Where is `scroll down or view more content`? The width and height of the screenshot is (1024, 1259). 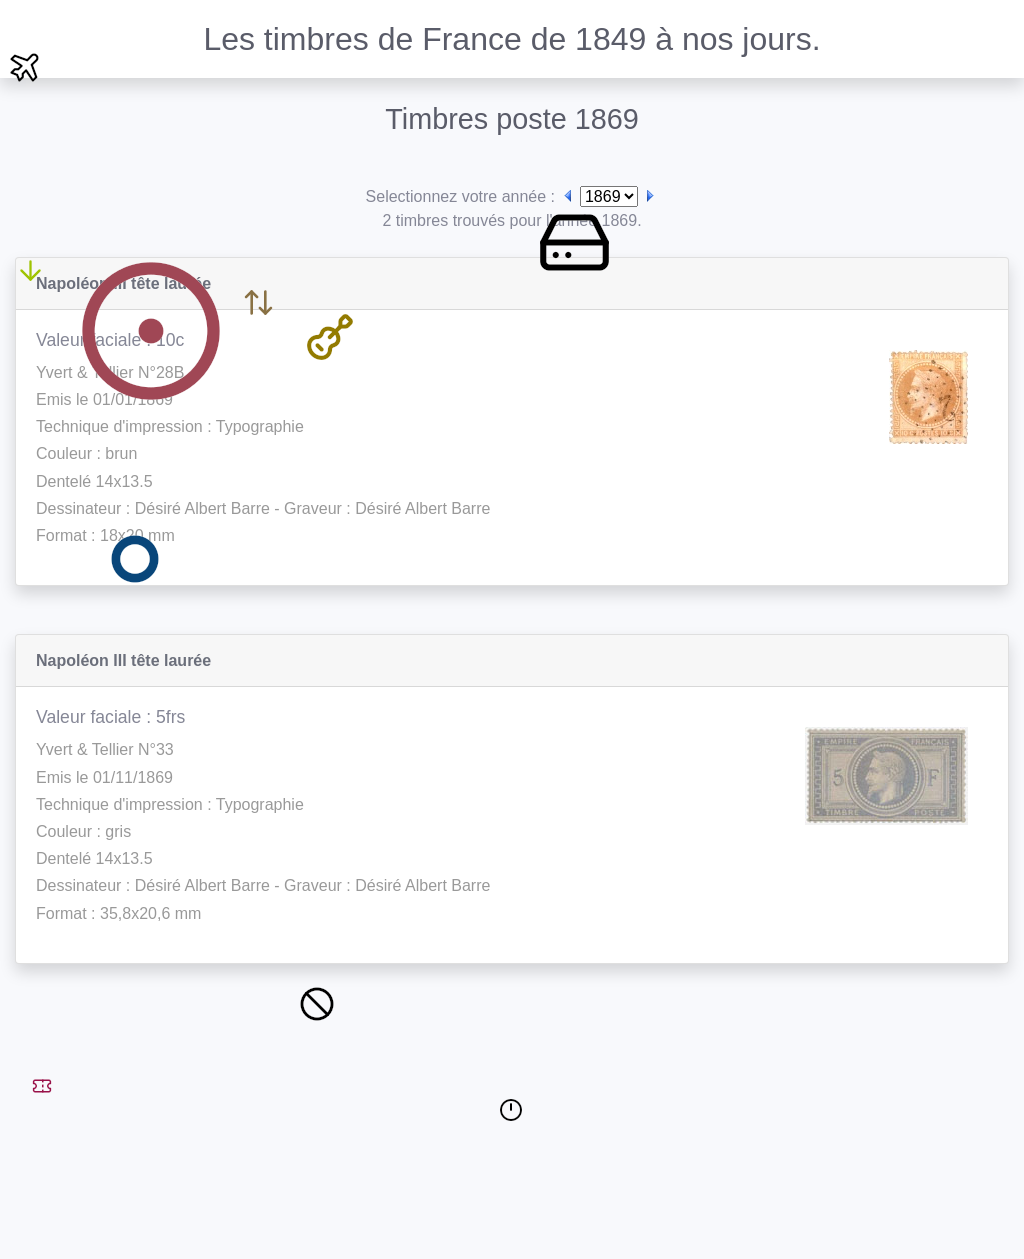
scroll down or view more content is located at coordinates (30, 270).